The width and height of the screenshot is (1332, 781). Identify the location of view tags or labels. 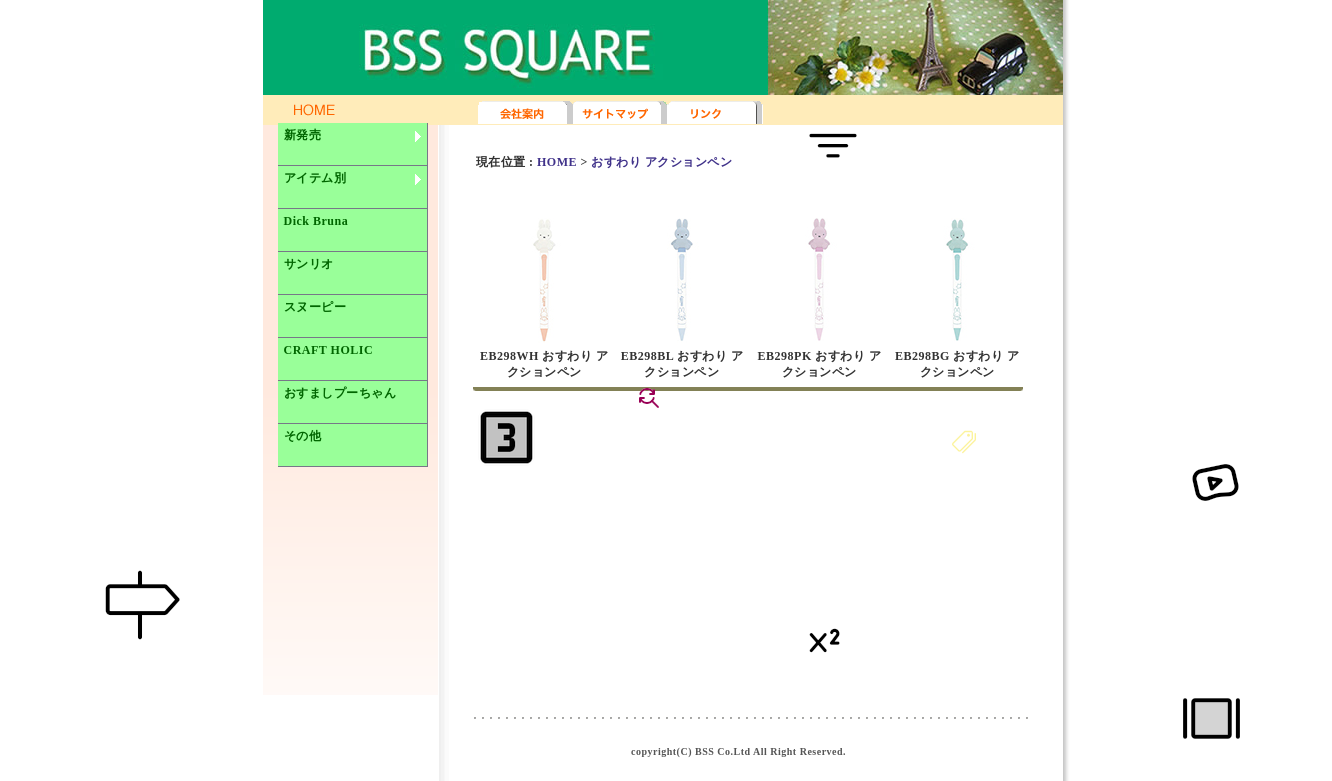
(964, 442).